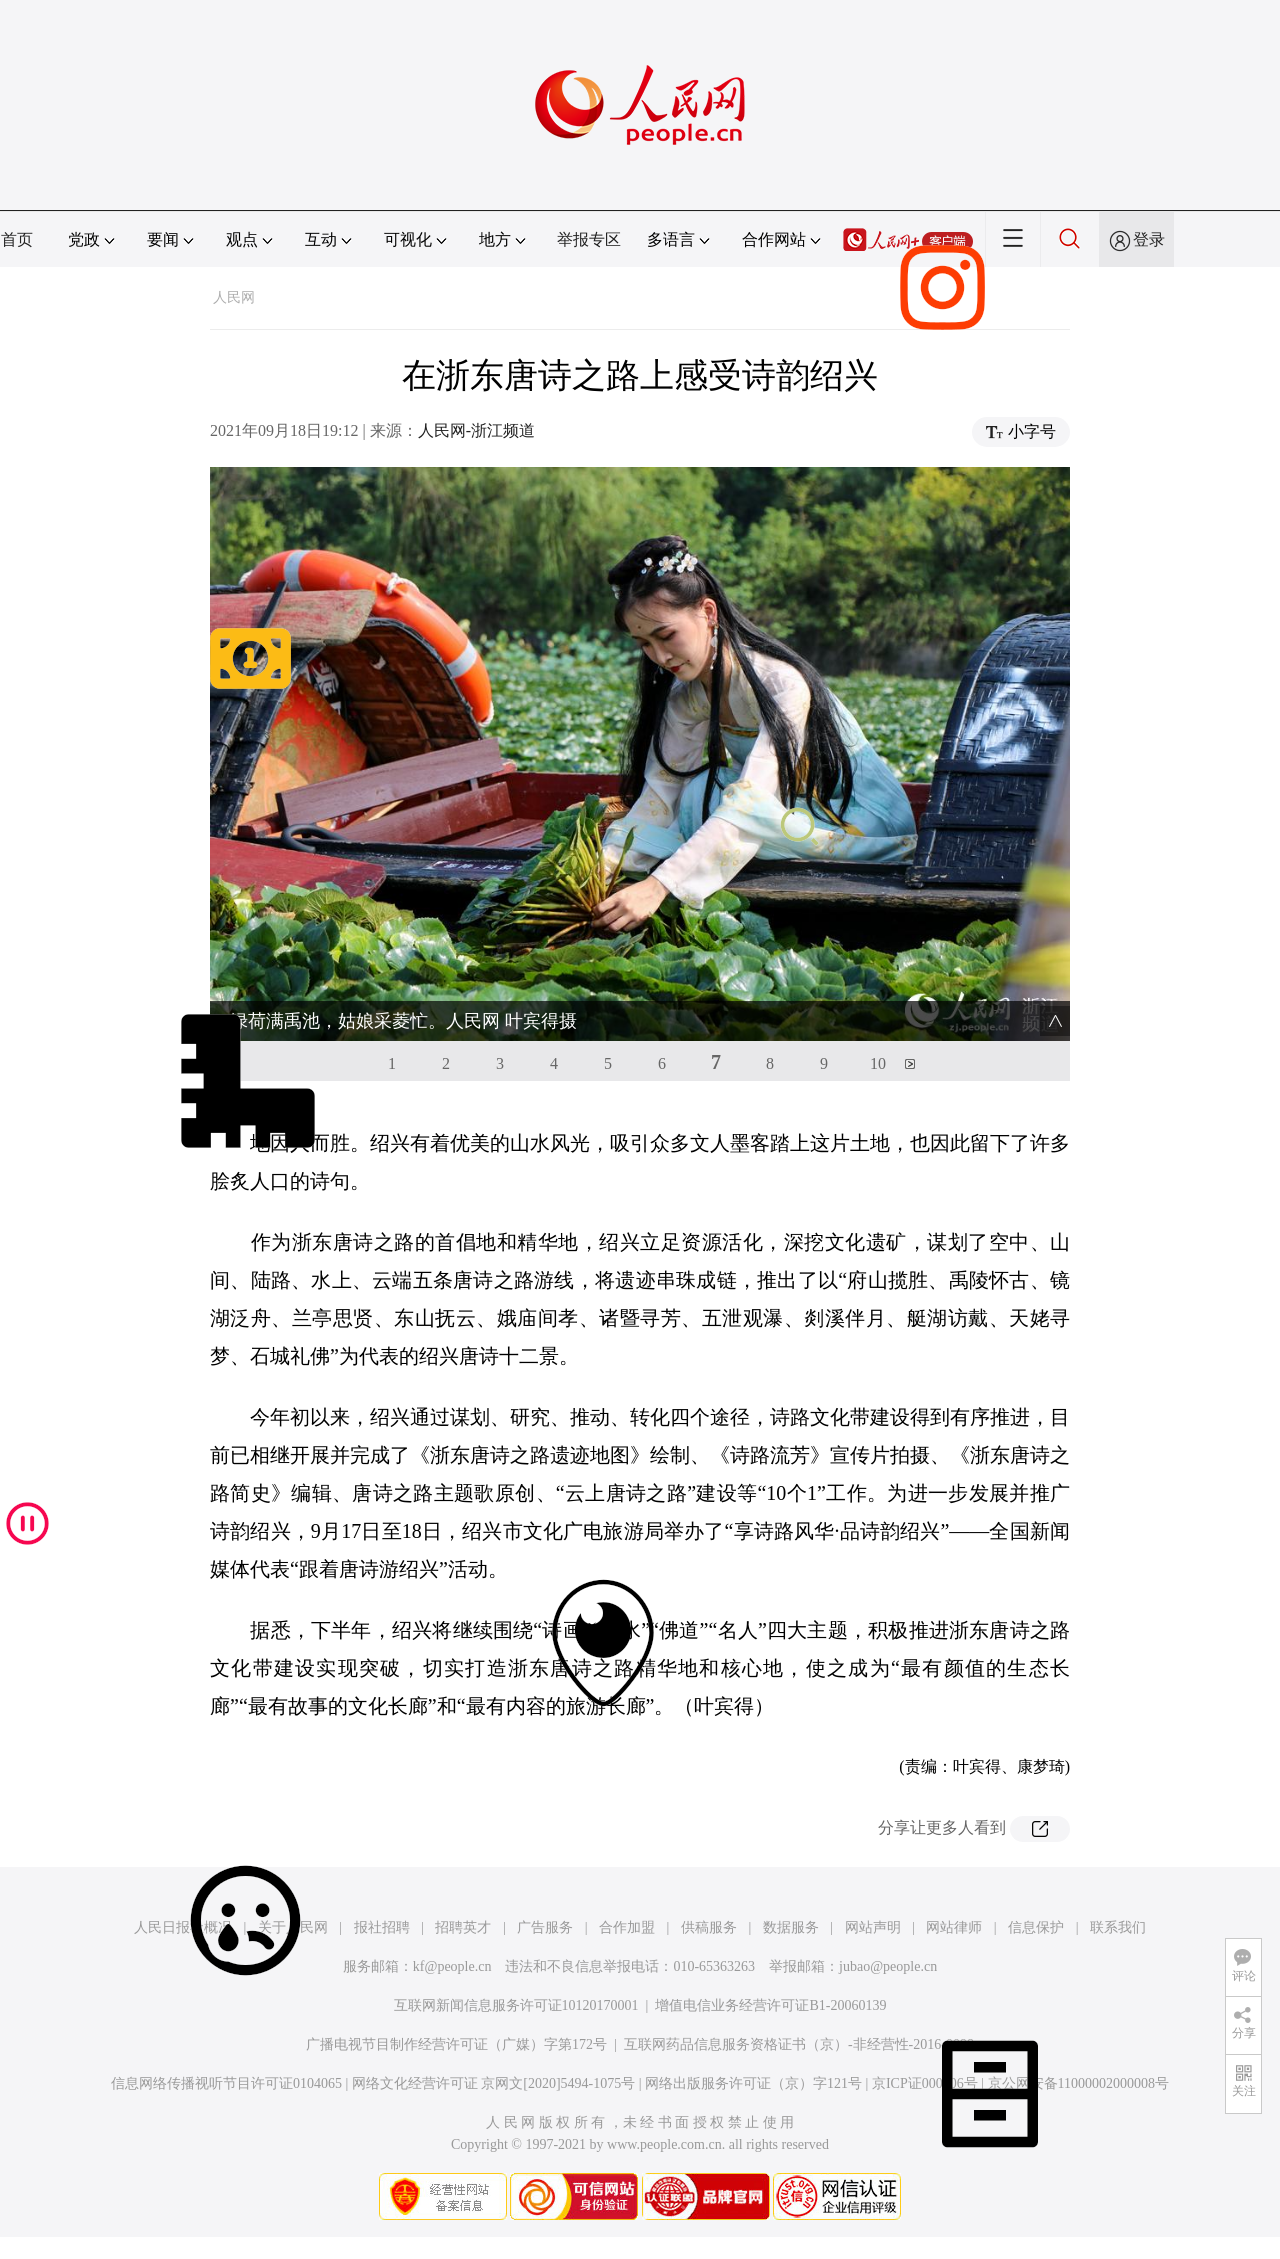 The height and width of the screenshot is (2259, 1280). What do you see at coordinates (27, 1523) in the screenshot?
I see `pause media playback` at bounding box center [27, 1523].